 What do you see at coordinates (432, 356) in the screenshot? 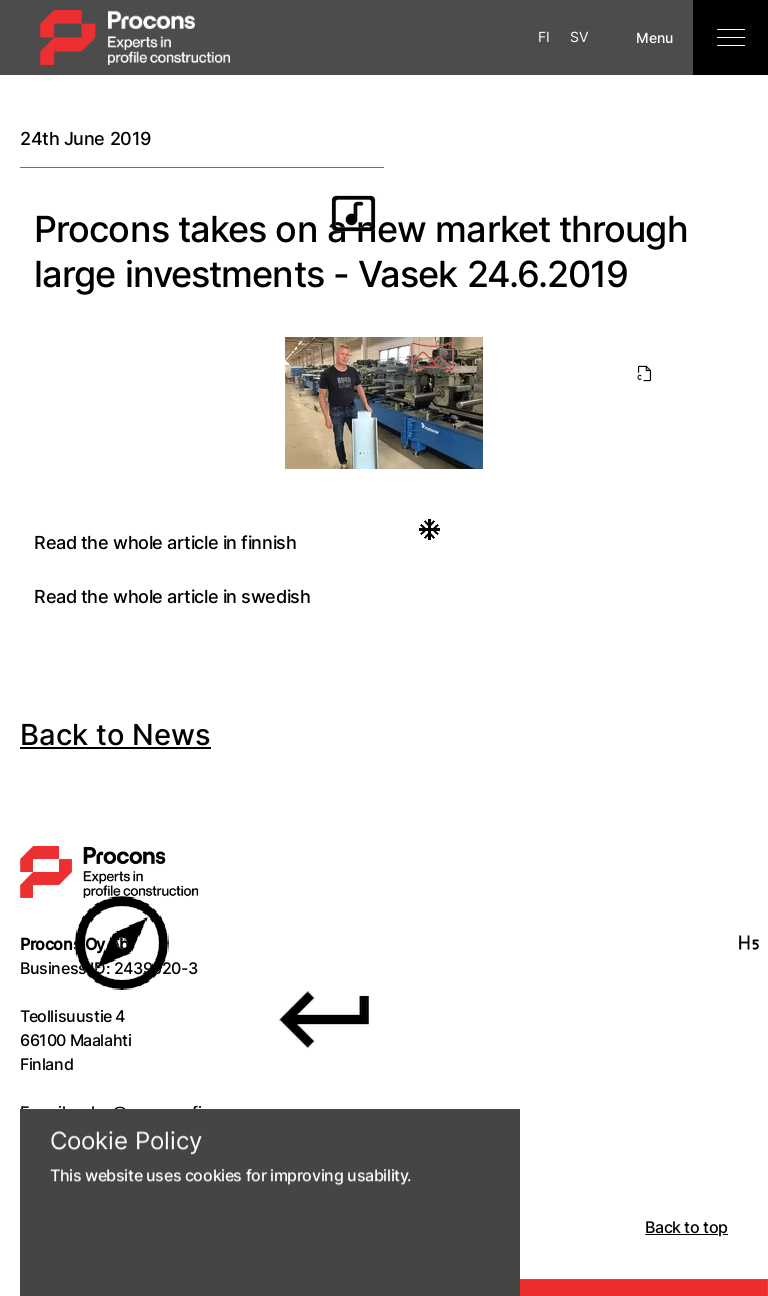
I see `view panorama or wide-angle photos` at bounding box center [432, 356].